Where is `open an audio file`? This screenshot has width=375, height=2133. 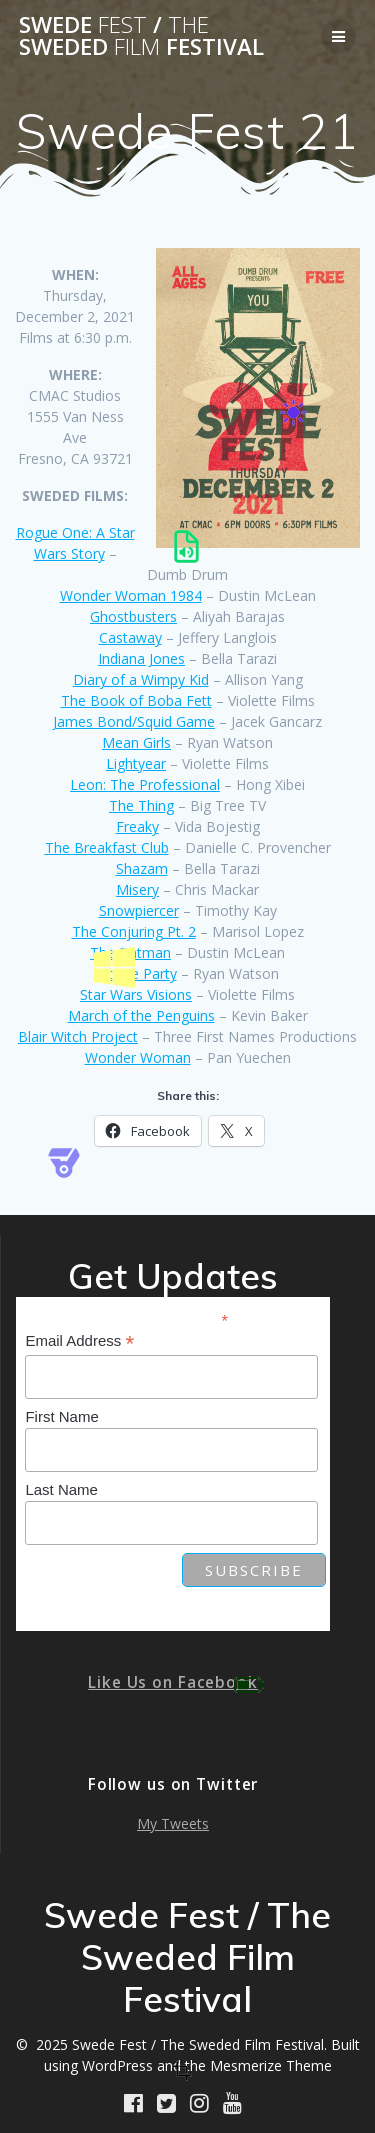 open an audio file is located at coordinates (186, 546).